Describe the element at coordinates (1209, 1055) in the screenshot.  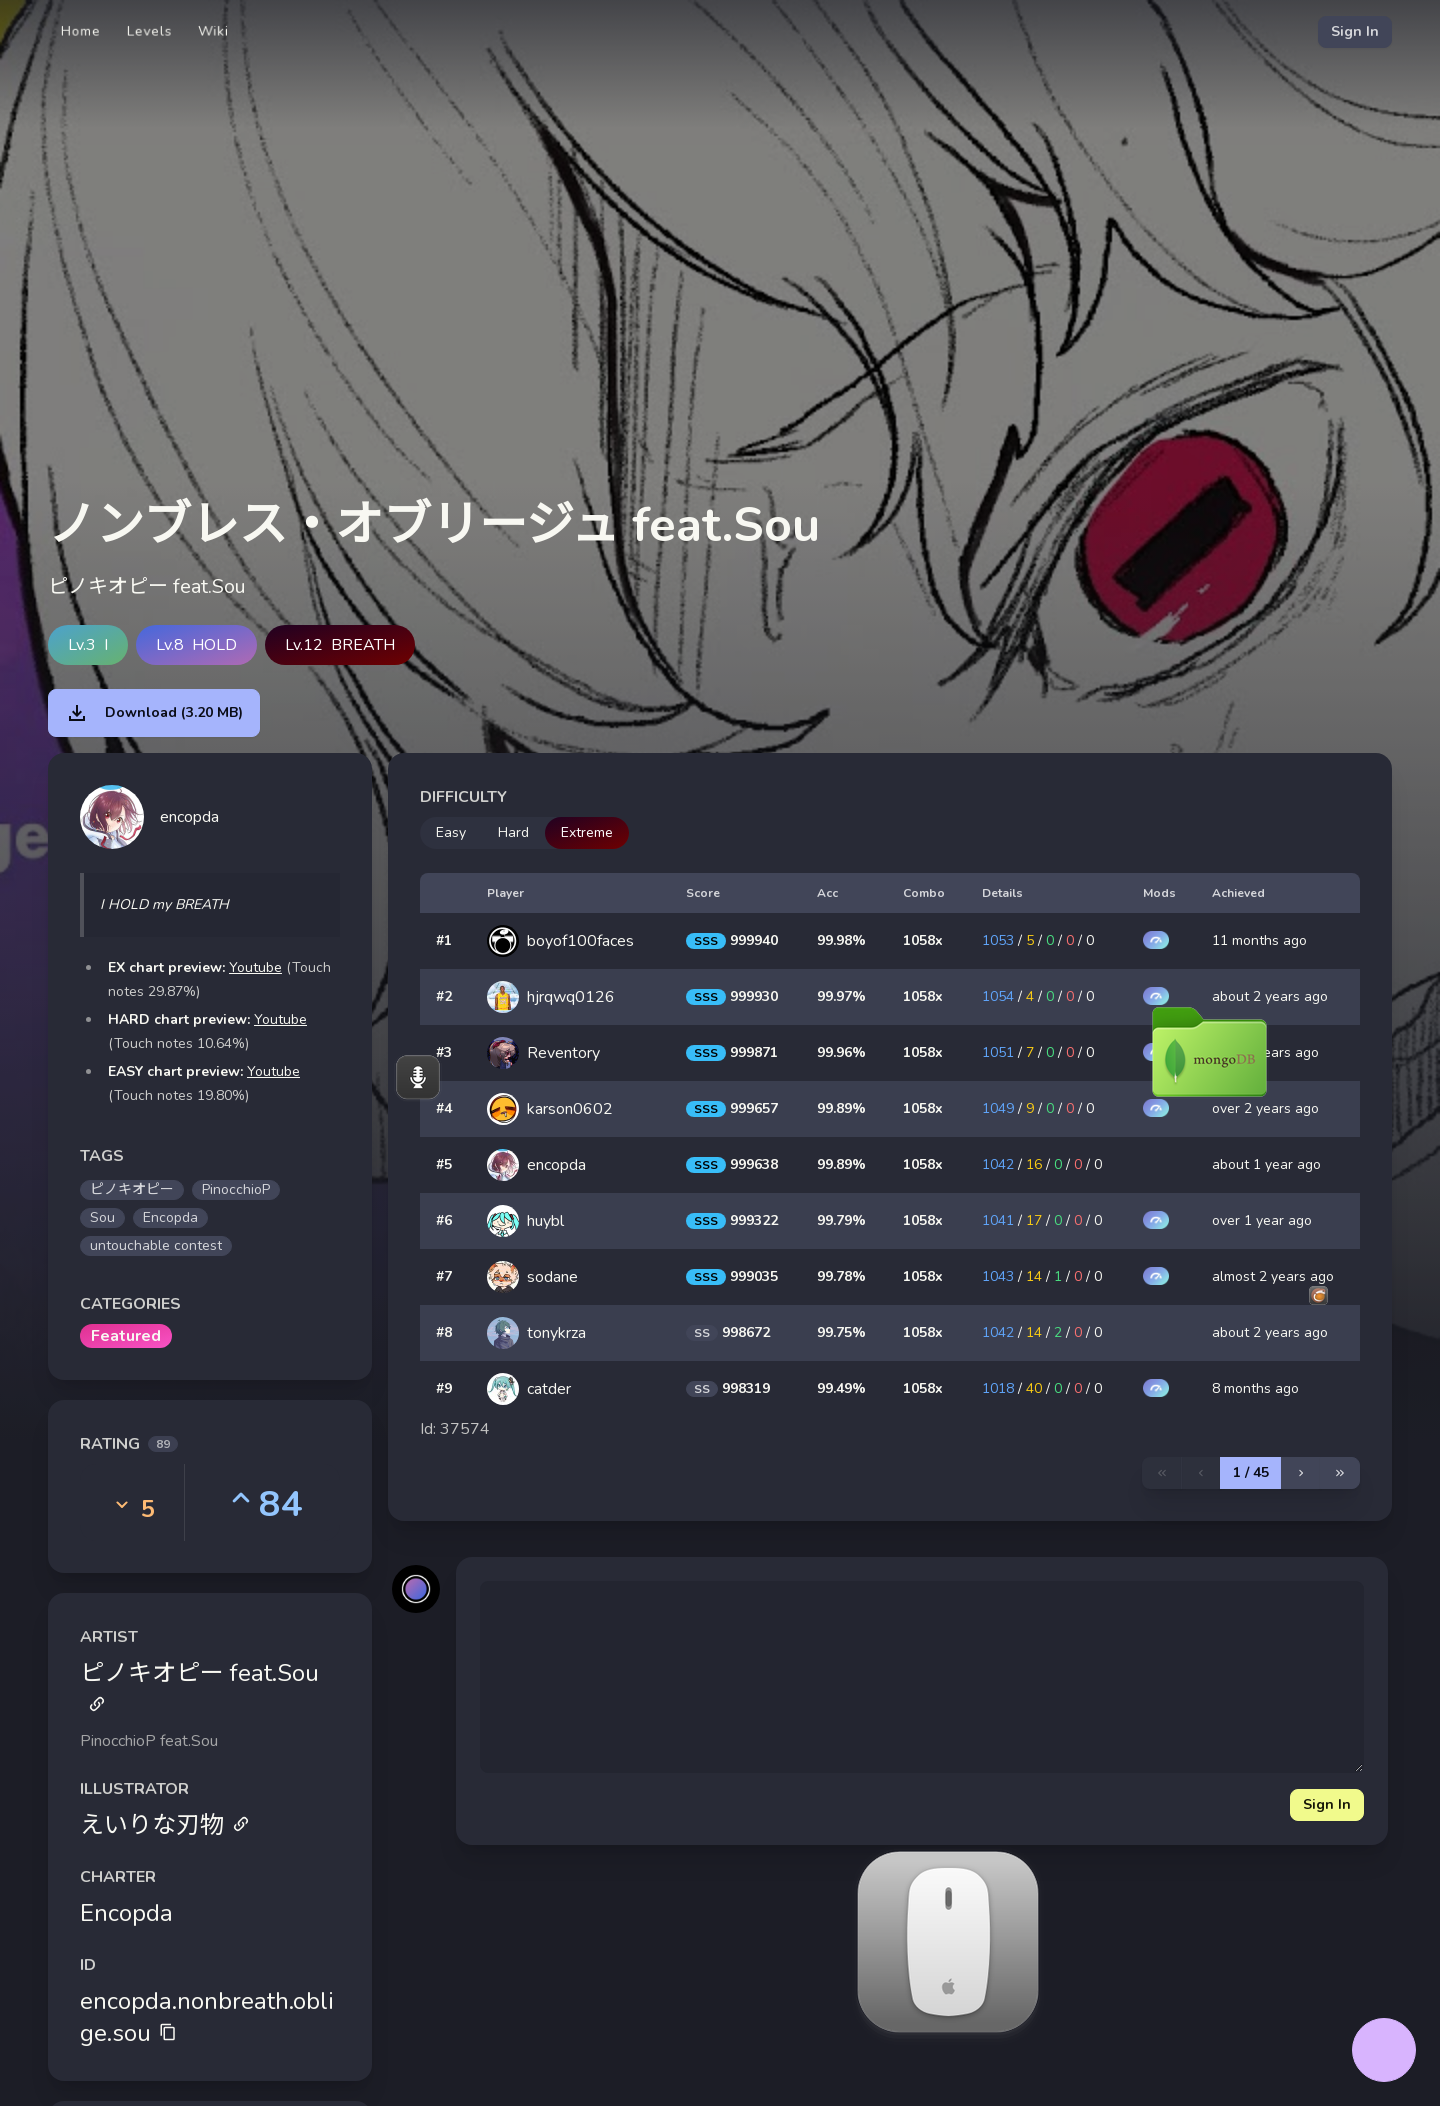
I see `open folder containing MongoDB database files` at that location.